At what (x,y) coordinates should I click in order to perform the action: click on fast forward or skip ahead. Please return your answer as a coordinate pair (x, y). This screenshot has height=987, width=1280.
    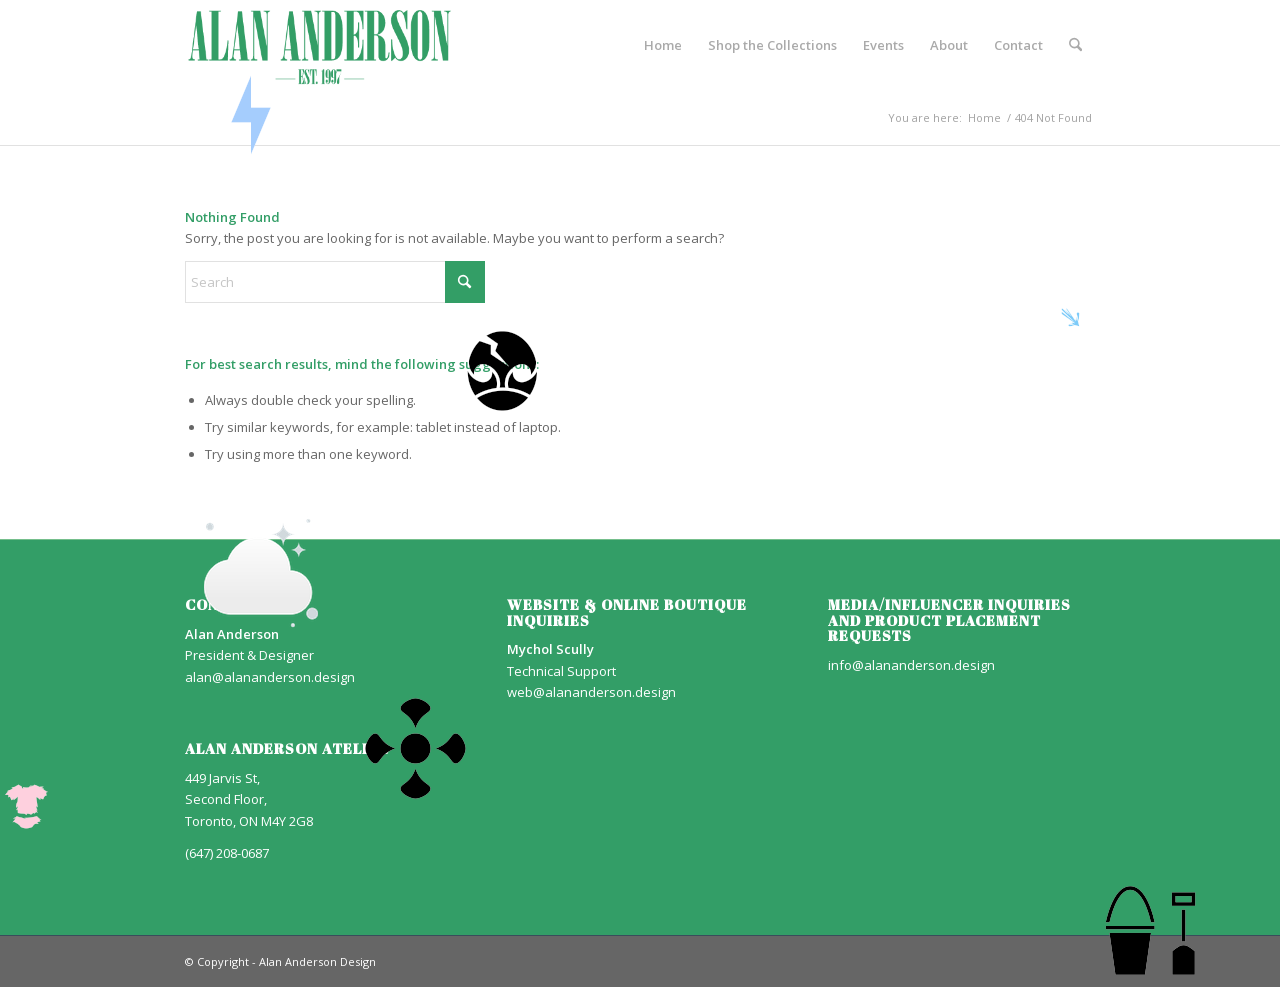
    Looking at the image, I should click on (1070, 317).